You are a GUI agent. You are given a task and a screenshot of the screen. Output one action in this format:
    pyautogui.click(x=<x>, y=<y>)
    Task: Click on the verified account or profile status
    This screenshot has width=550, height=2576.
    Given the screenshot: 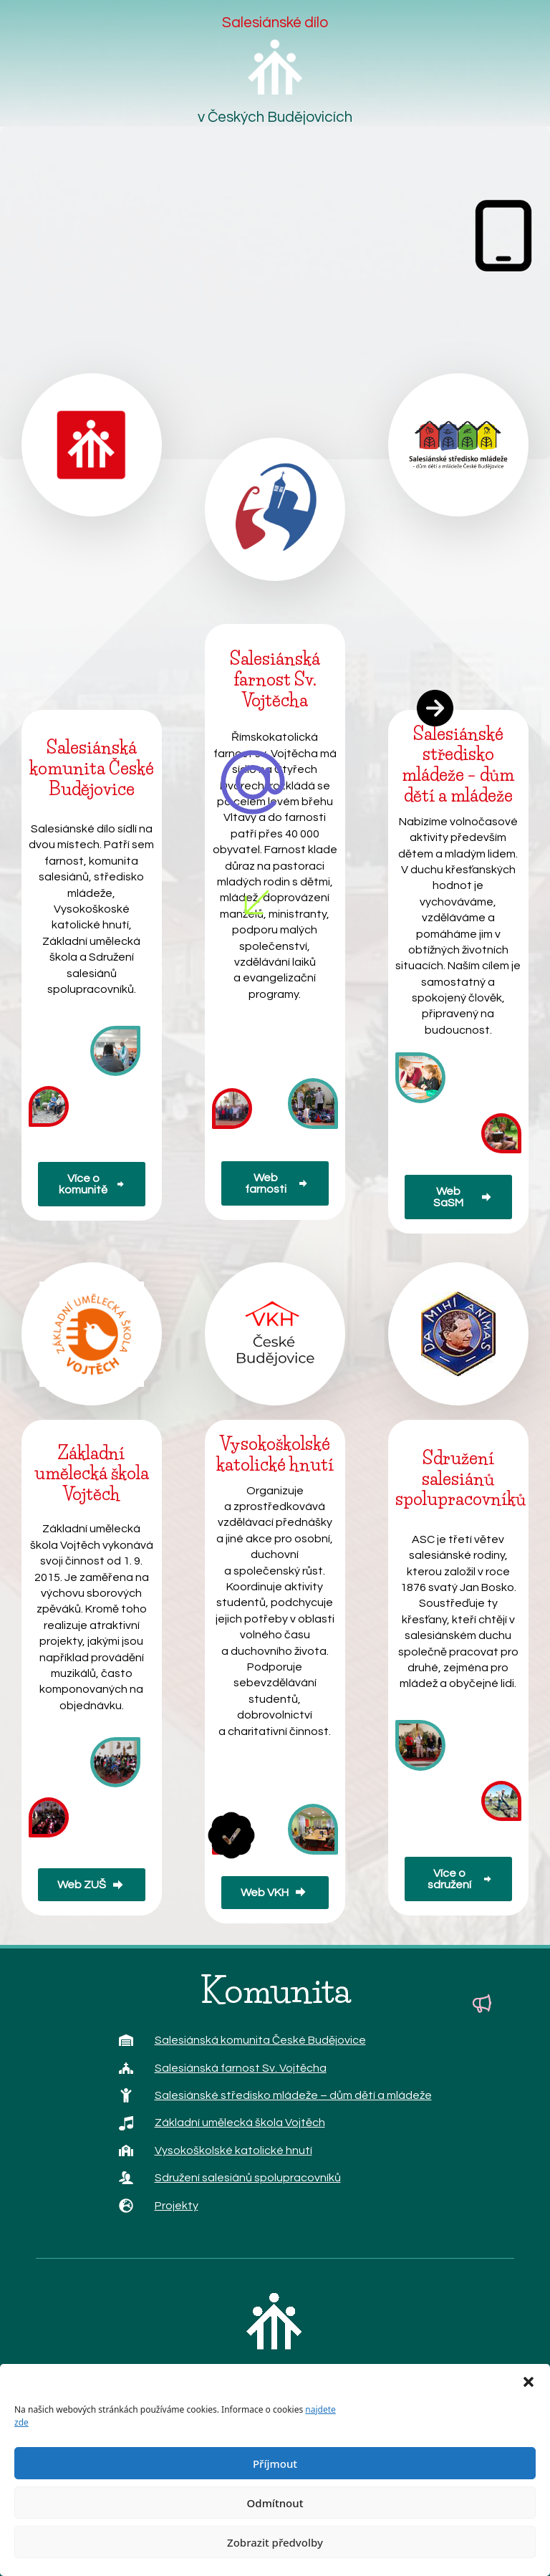 What is the action you would take?
    pyautogui.click(x=231, y=1835)
    